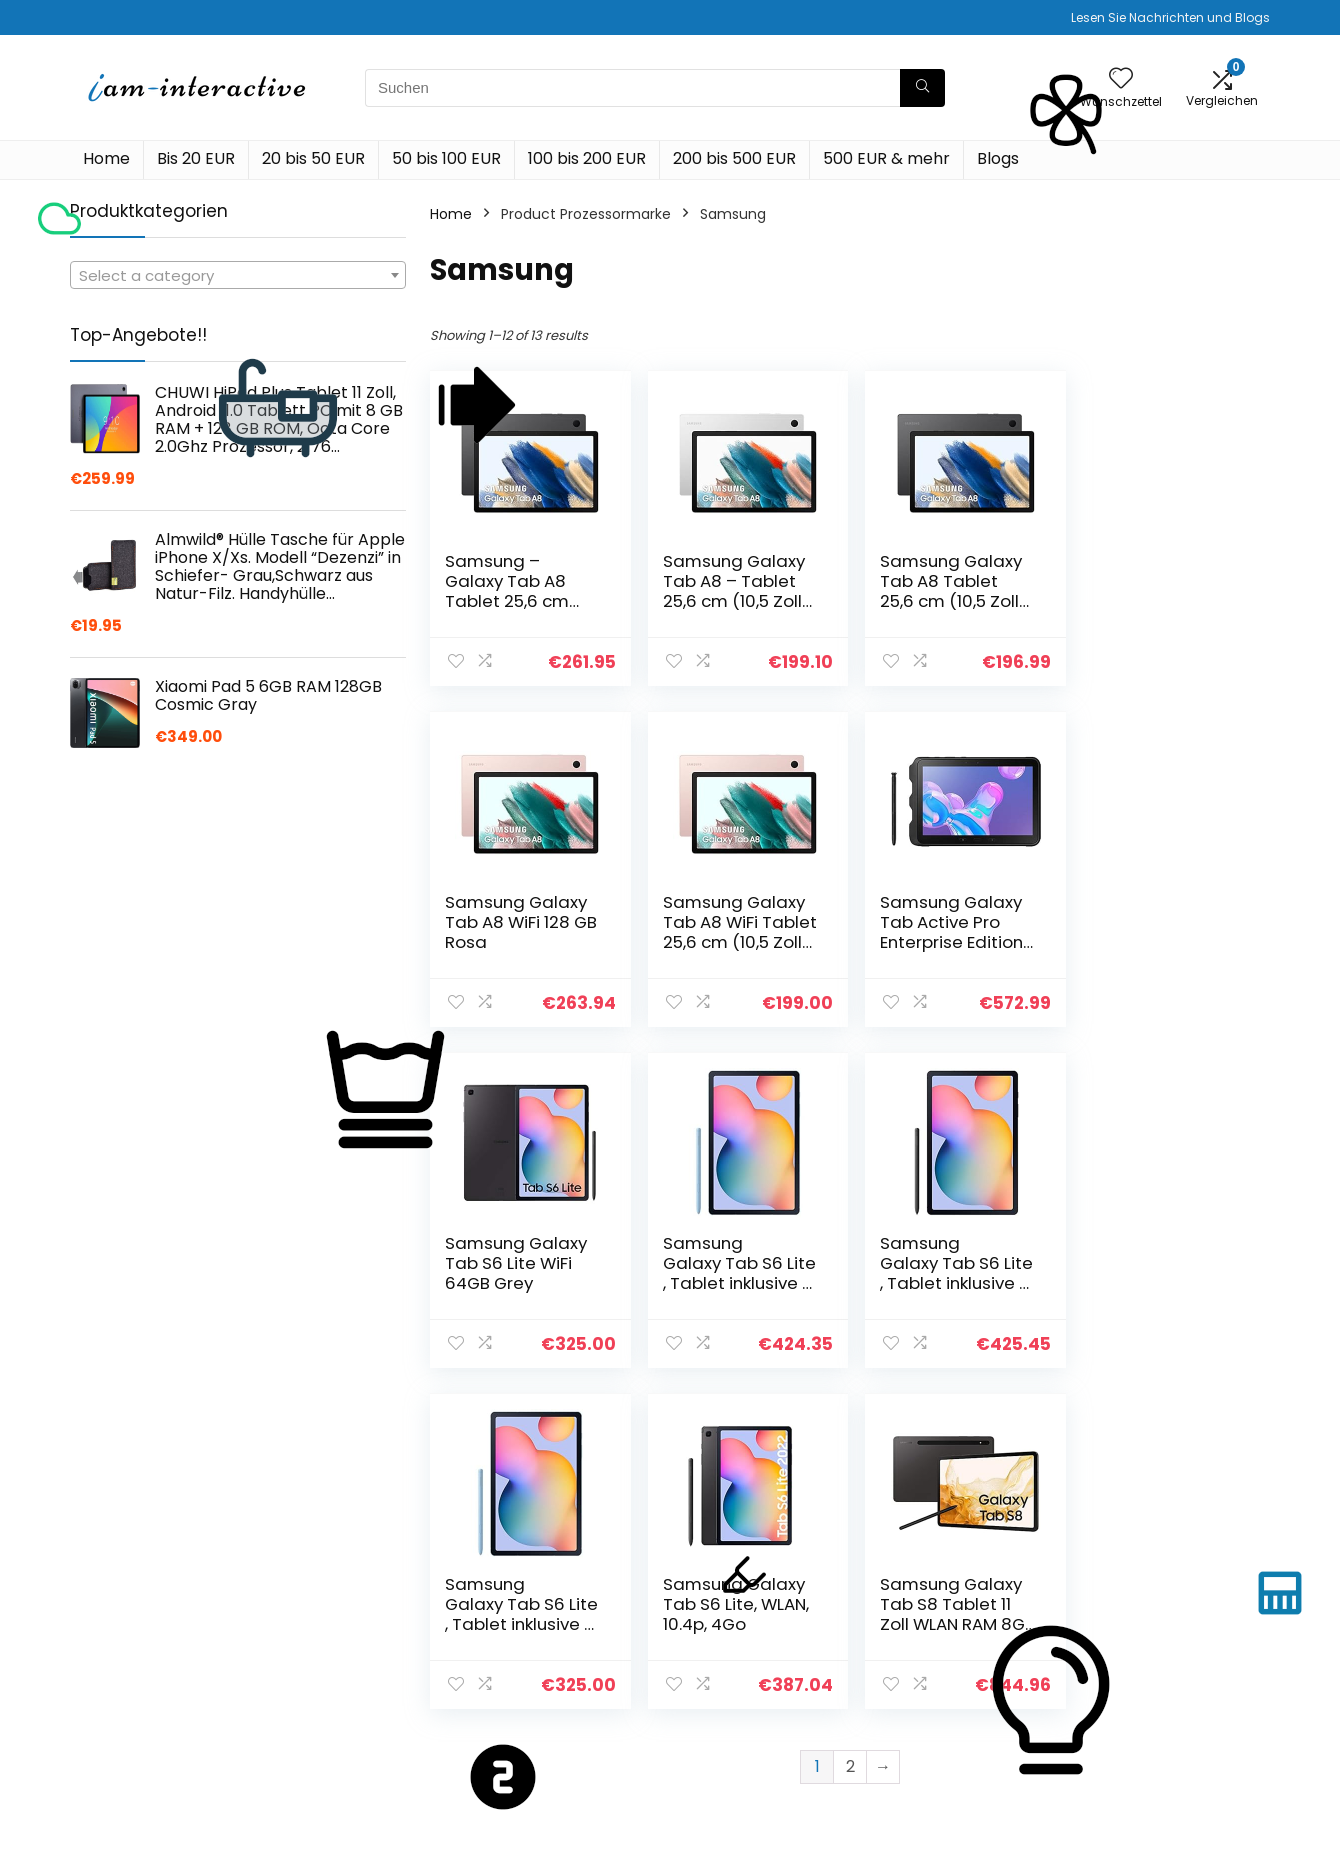 This screenshot has height=1849, width=1340. I want to click on proceed to the next step, so click(474, 405).